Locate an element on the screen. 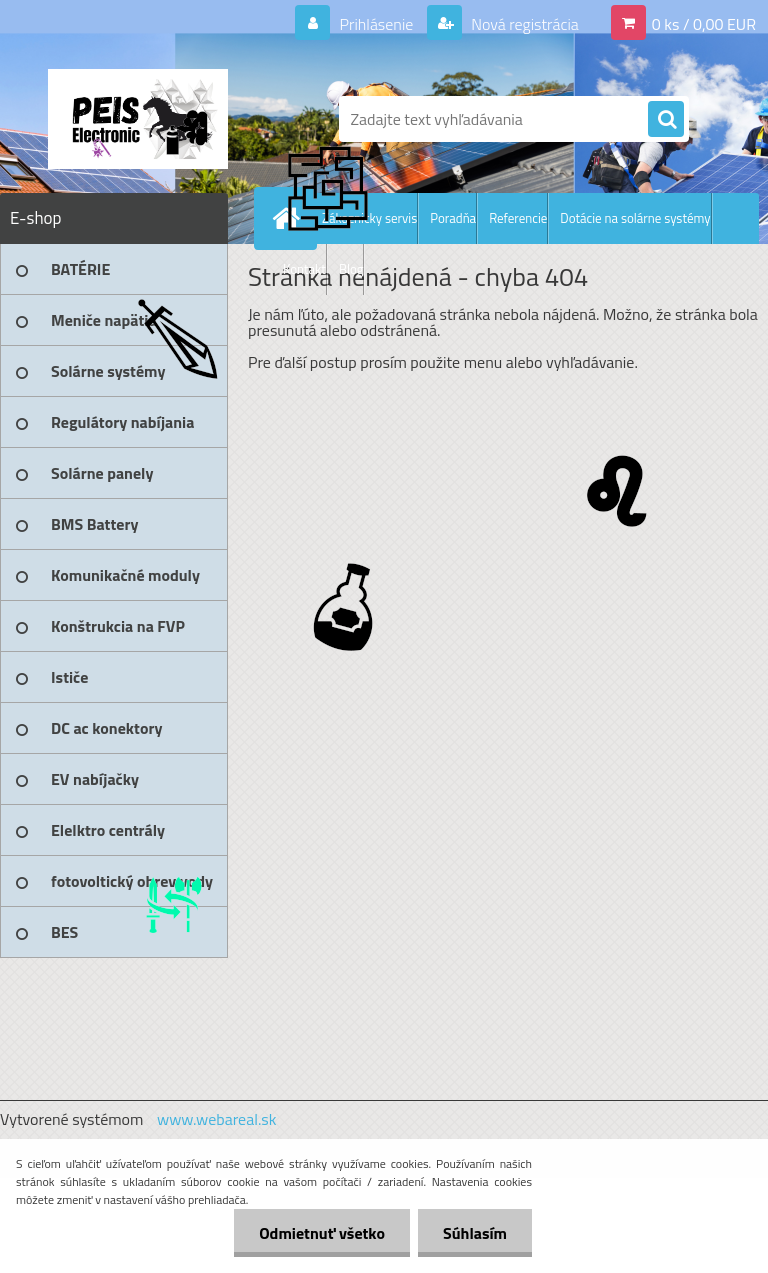  switch between equipped weapons is located at coordinates (174, 905).